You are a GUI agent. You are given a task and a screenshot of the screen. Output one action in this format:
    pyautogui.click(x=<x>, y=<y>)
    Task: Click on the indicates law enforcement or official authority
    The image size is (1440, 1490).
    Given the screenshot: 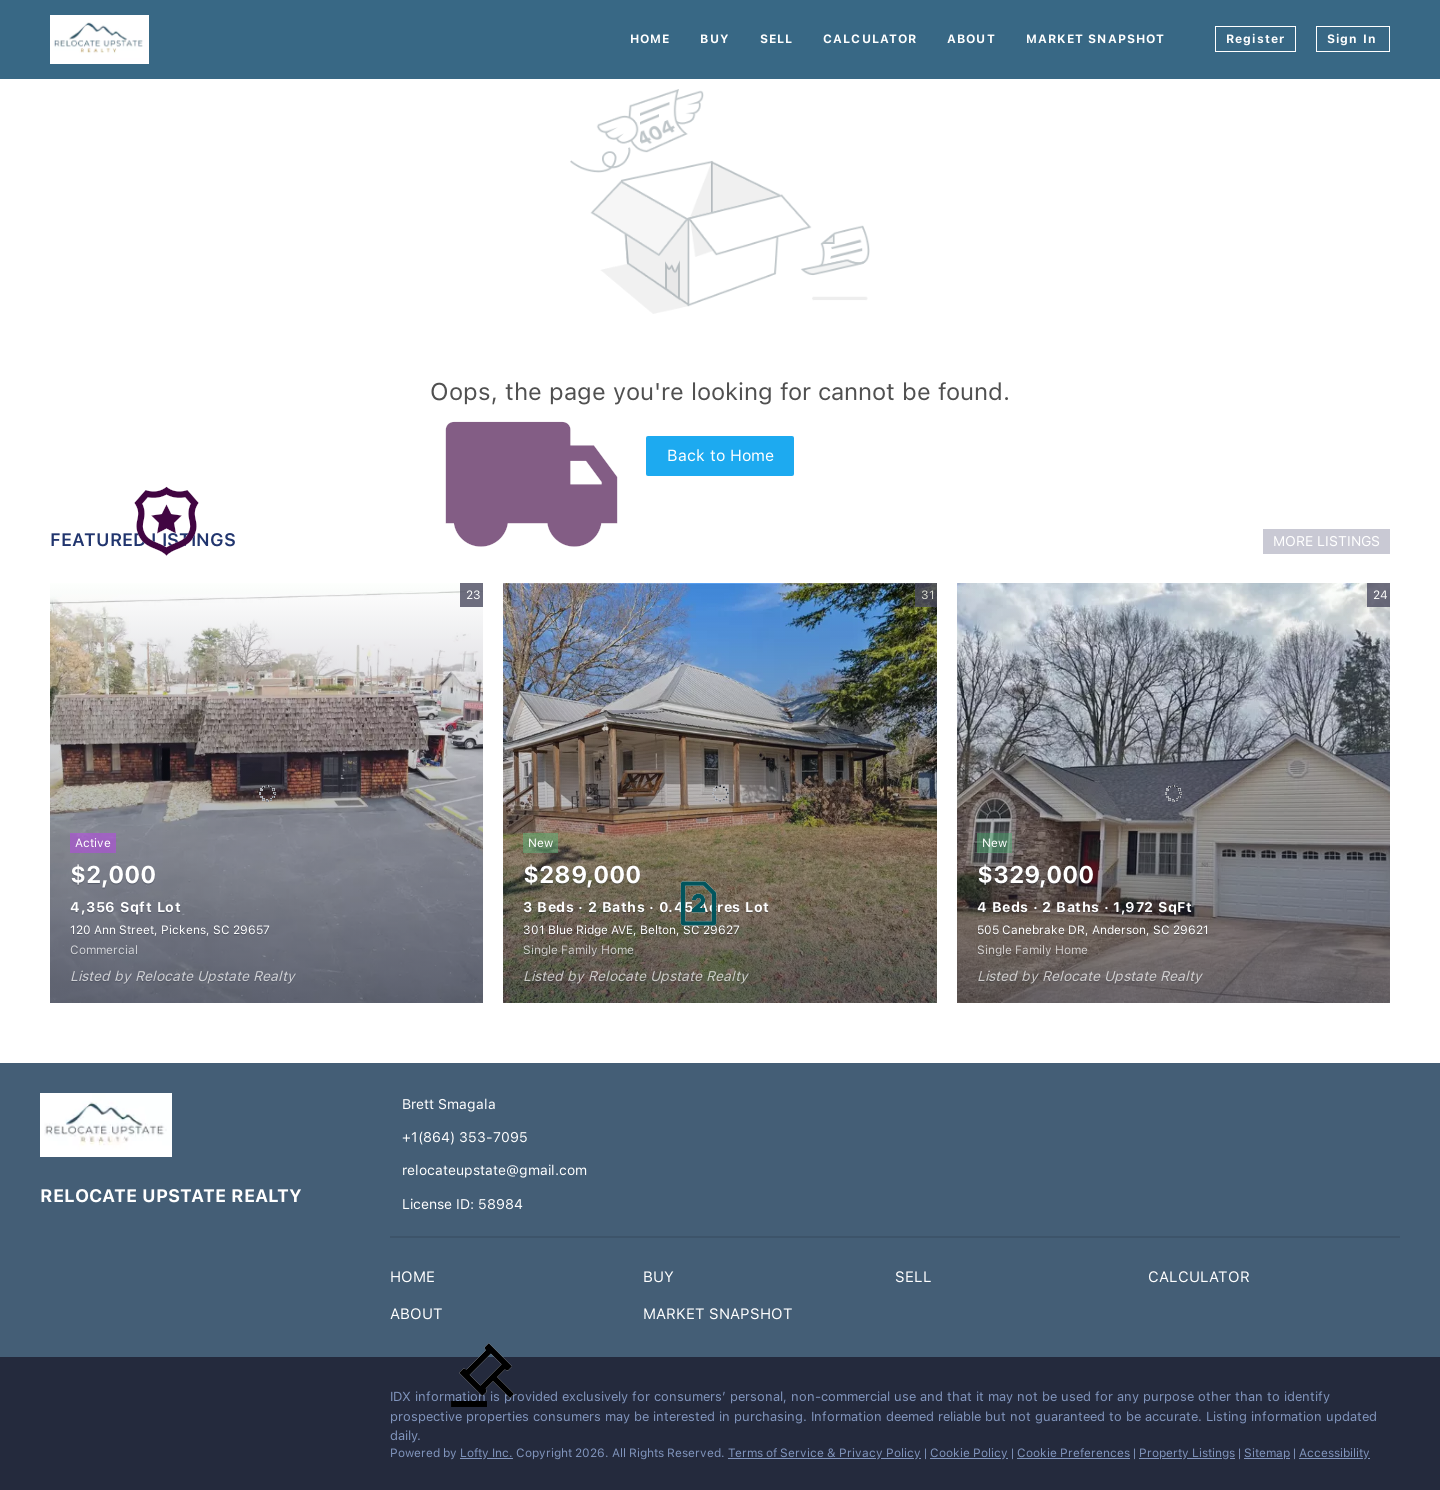 What is the action you would take?
    pyautogui.click(x=166, y=520)
    